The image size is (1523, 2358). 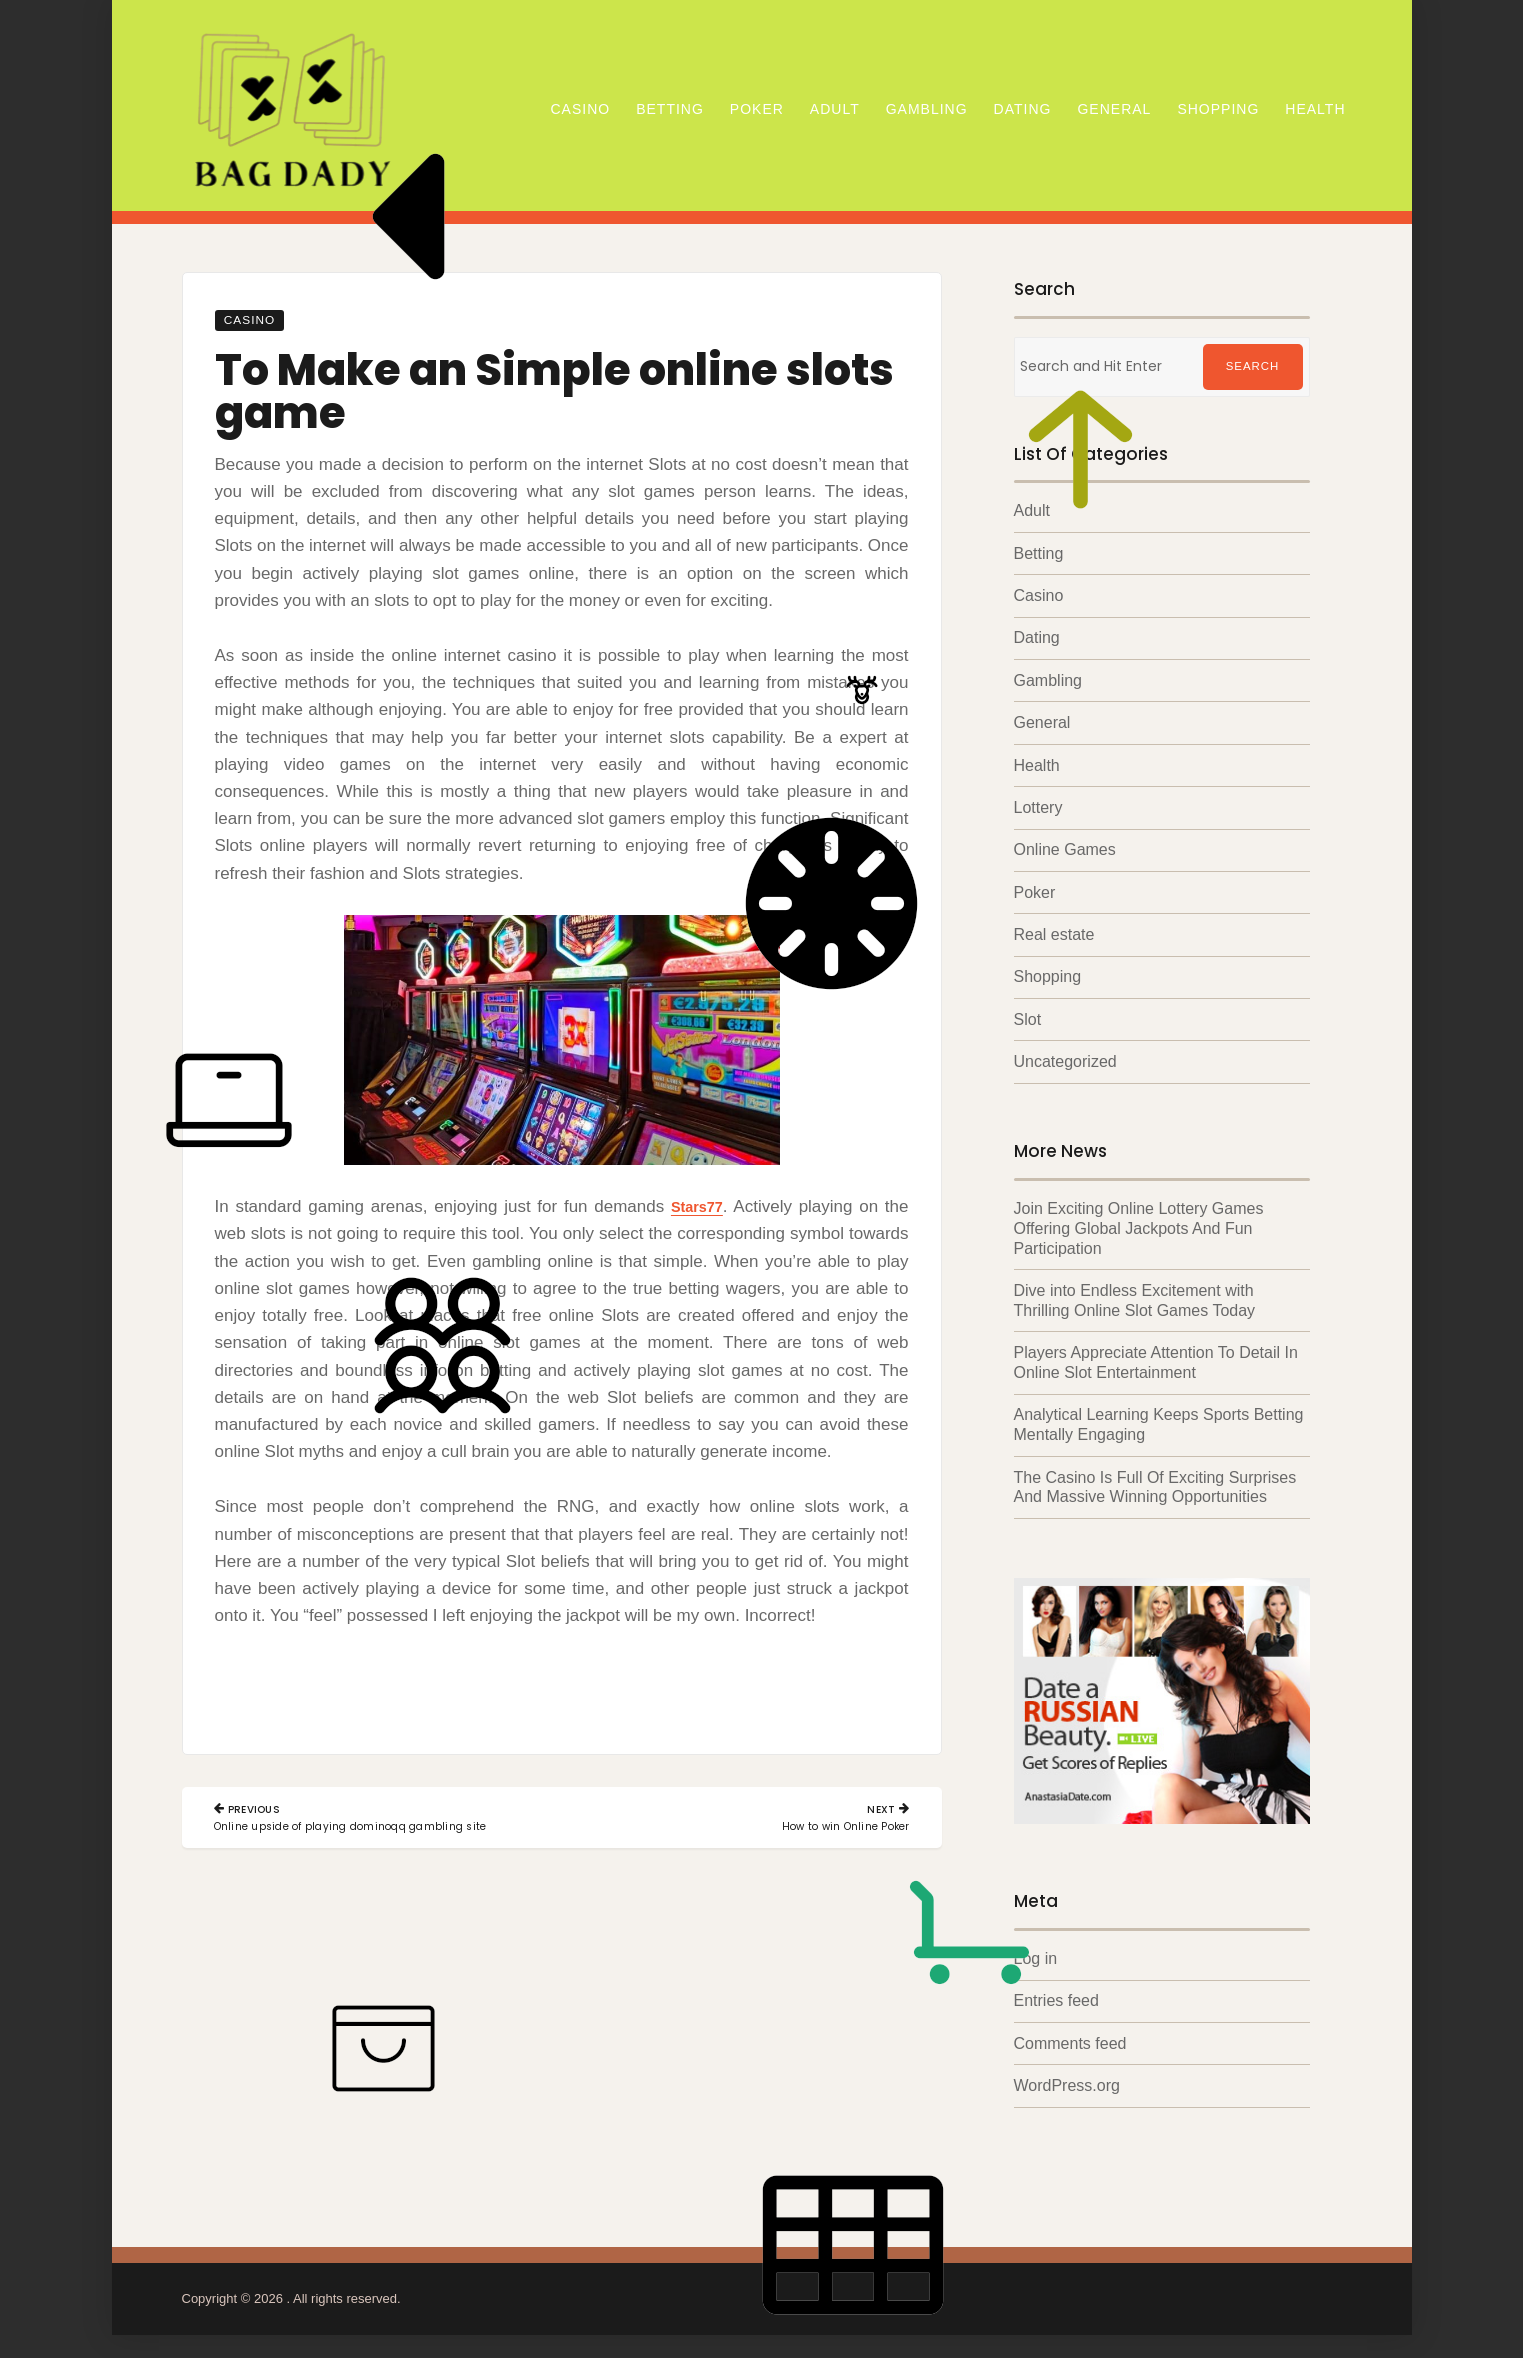 I want to click on wildlife or nature category, so click(x=862, y=690).